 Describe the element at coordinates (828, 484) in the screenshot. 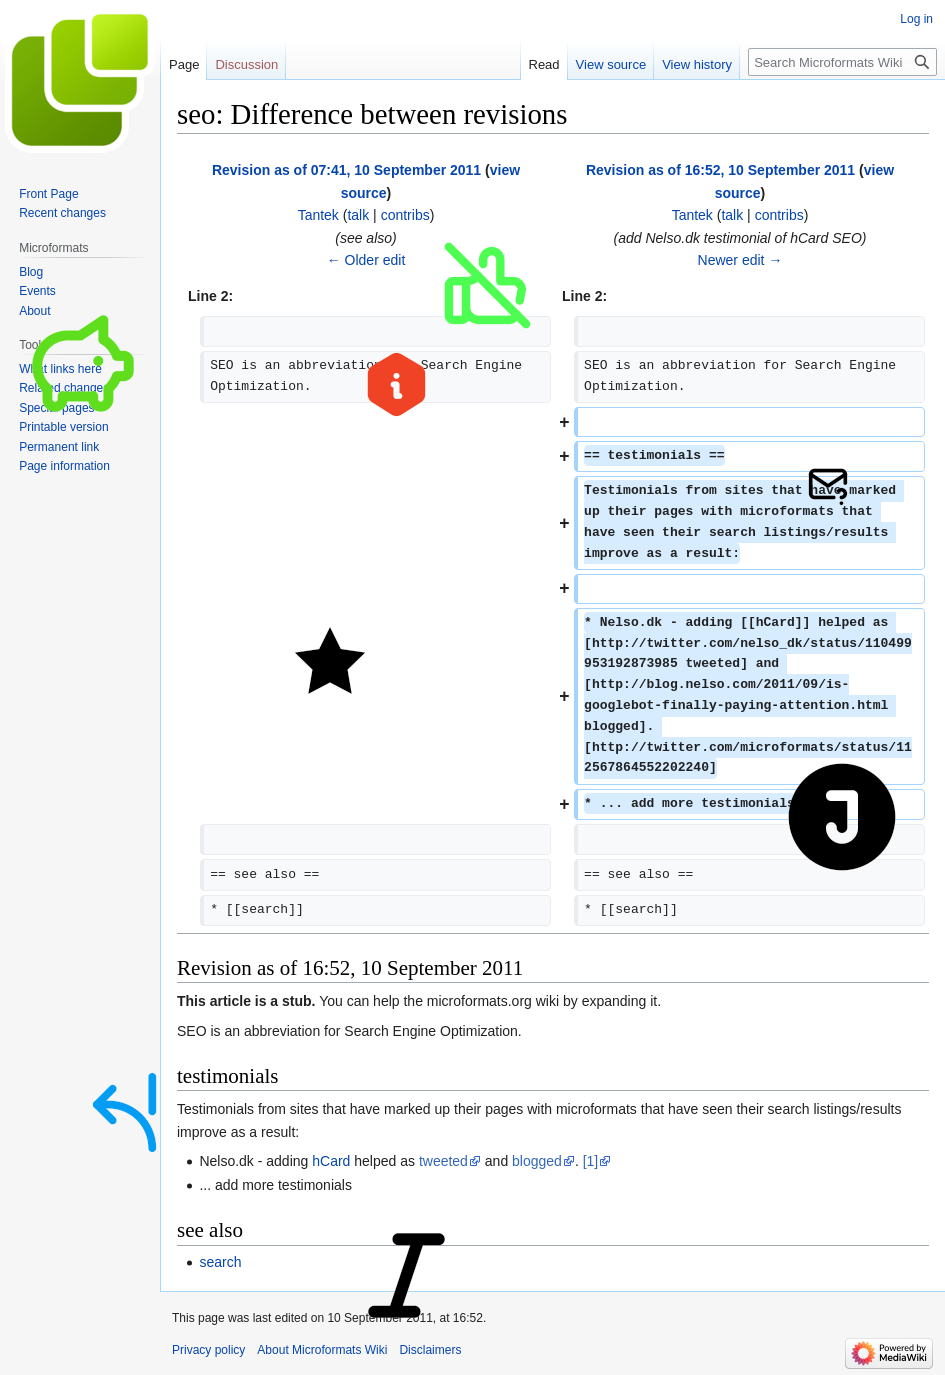

I see `email help or support` at that location.